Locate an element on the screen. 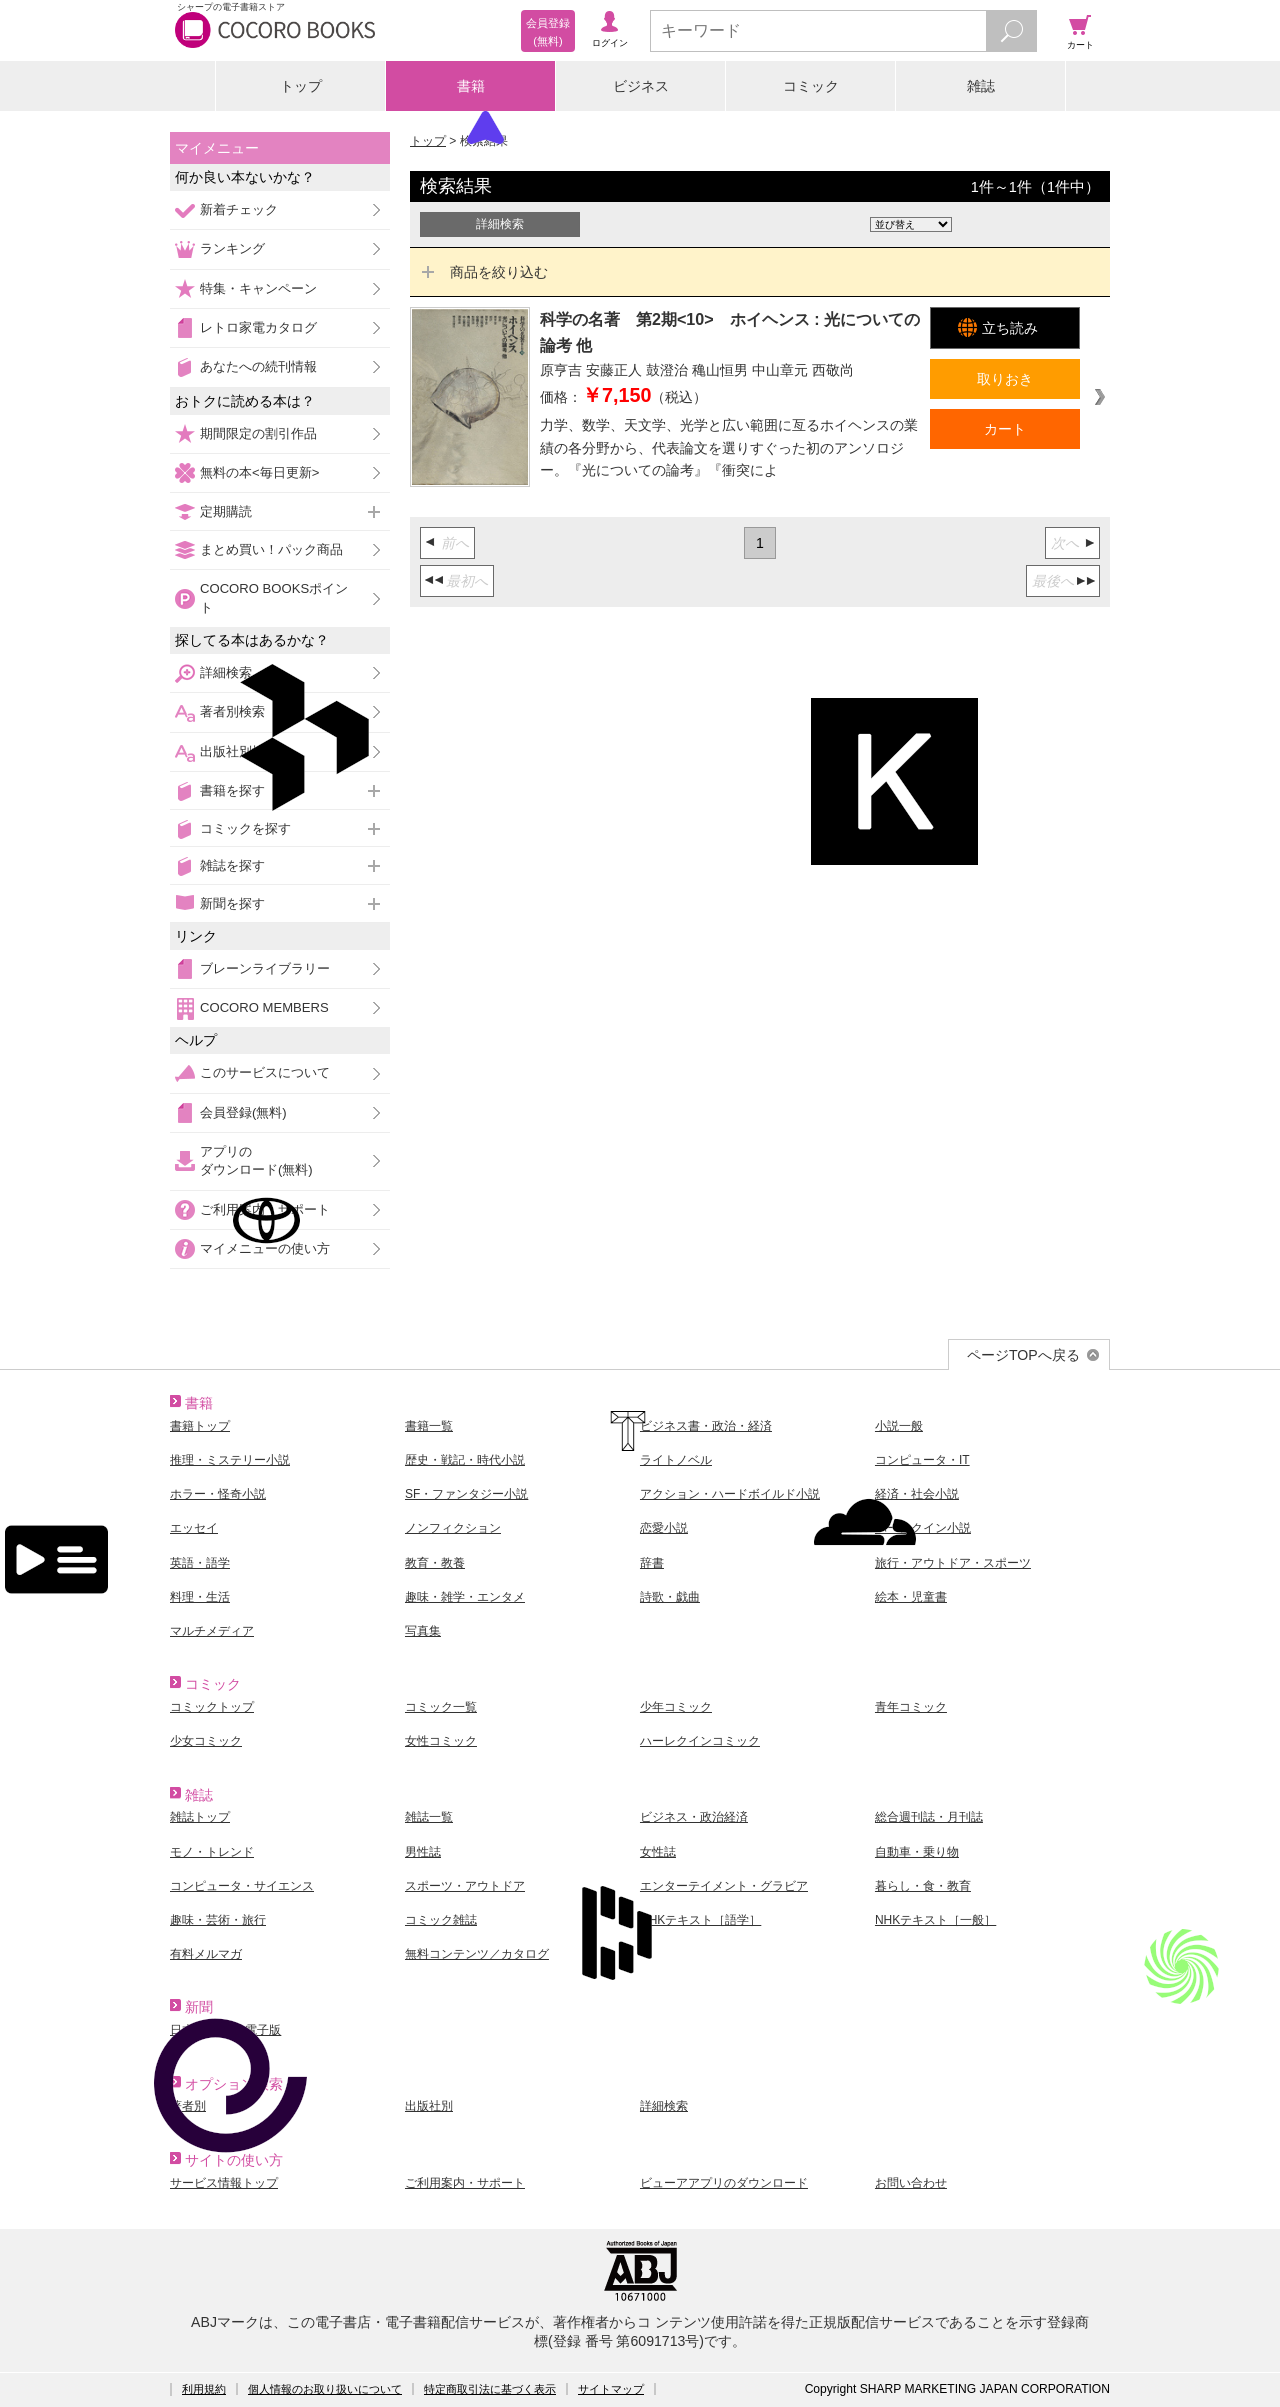  visit talenthouse website or app is located at coordinates (628, 1431).